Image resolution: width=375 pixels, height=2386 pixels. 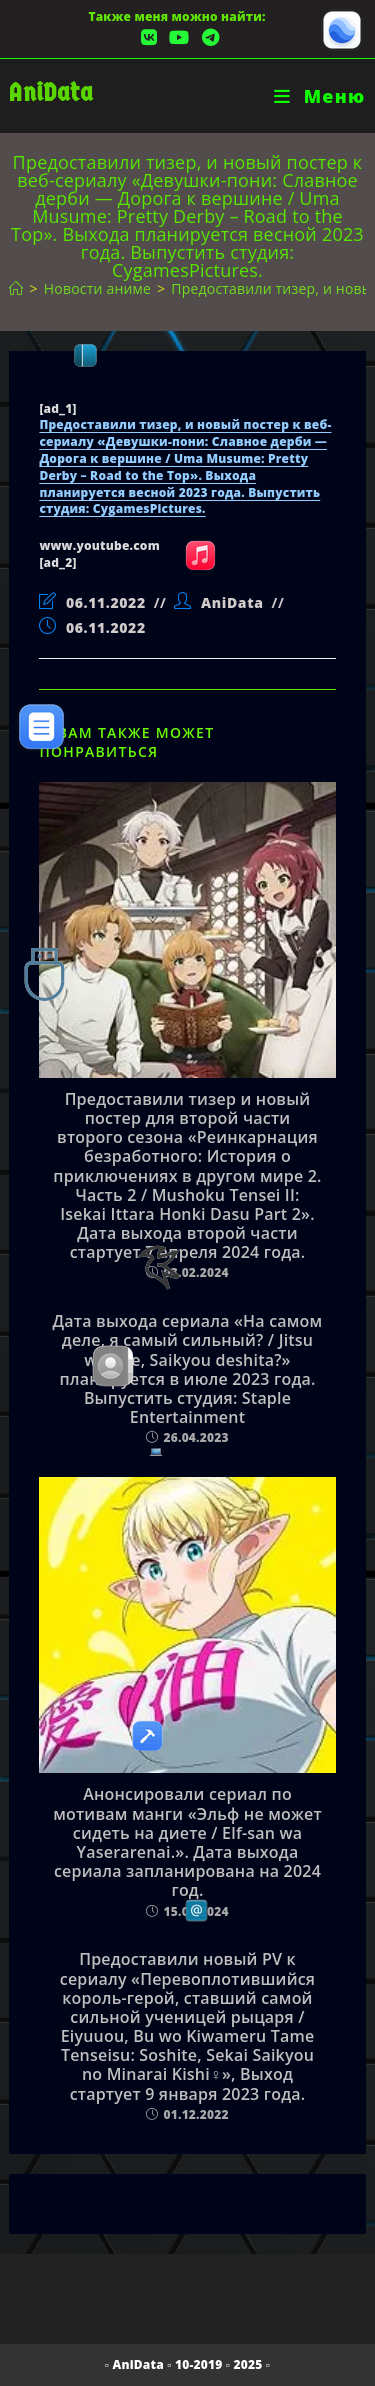 I want to click on open the gnome music app, so click(x=200, y=555).